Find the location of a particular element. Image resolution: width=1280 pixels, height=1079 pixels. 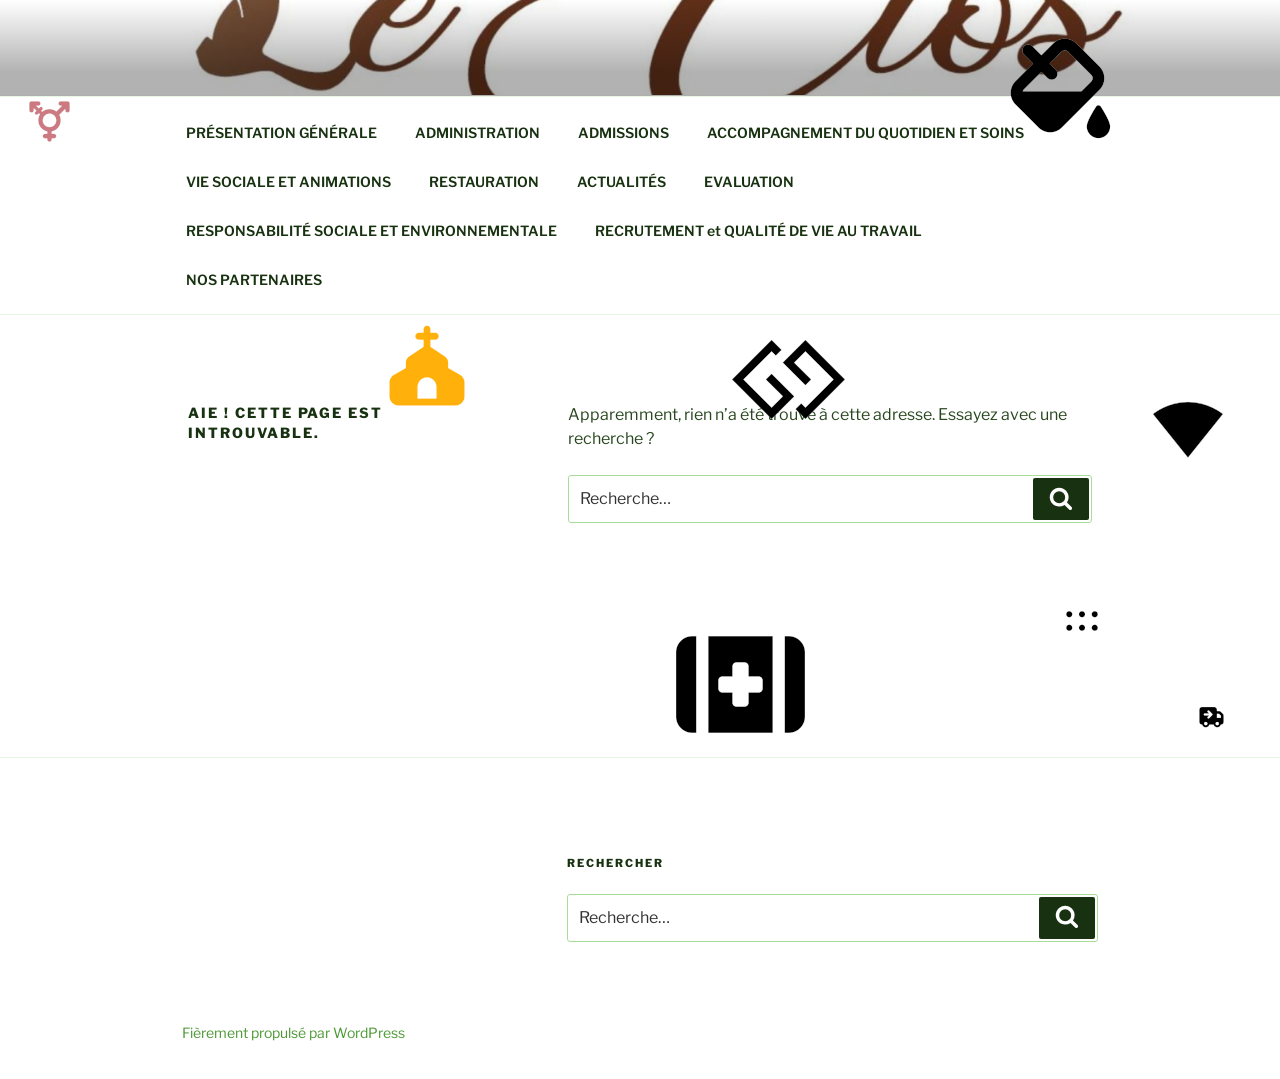

indicates full wifi signal strength is located at coordinates (1188, 429).